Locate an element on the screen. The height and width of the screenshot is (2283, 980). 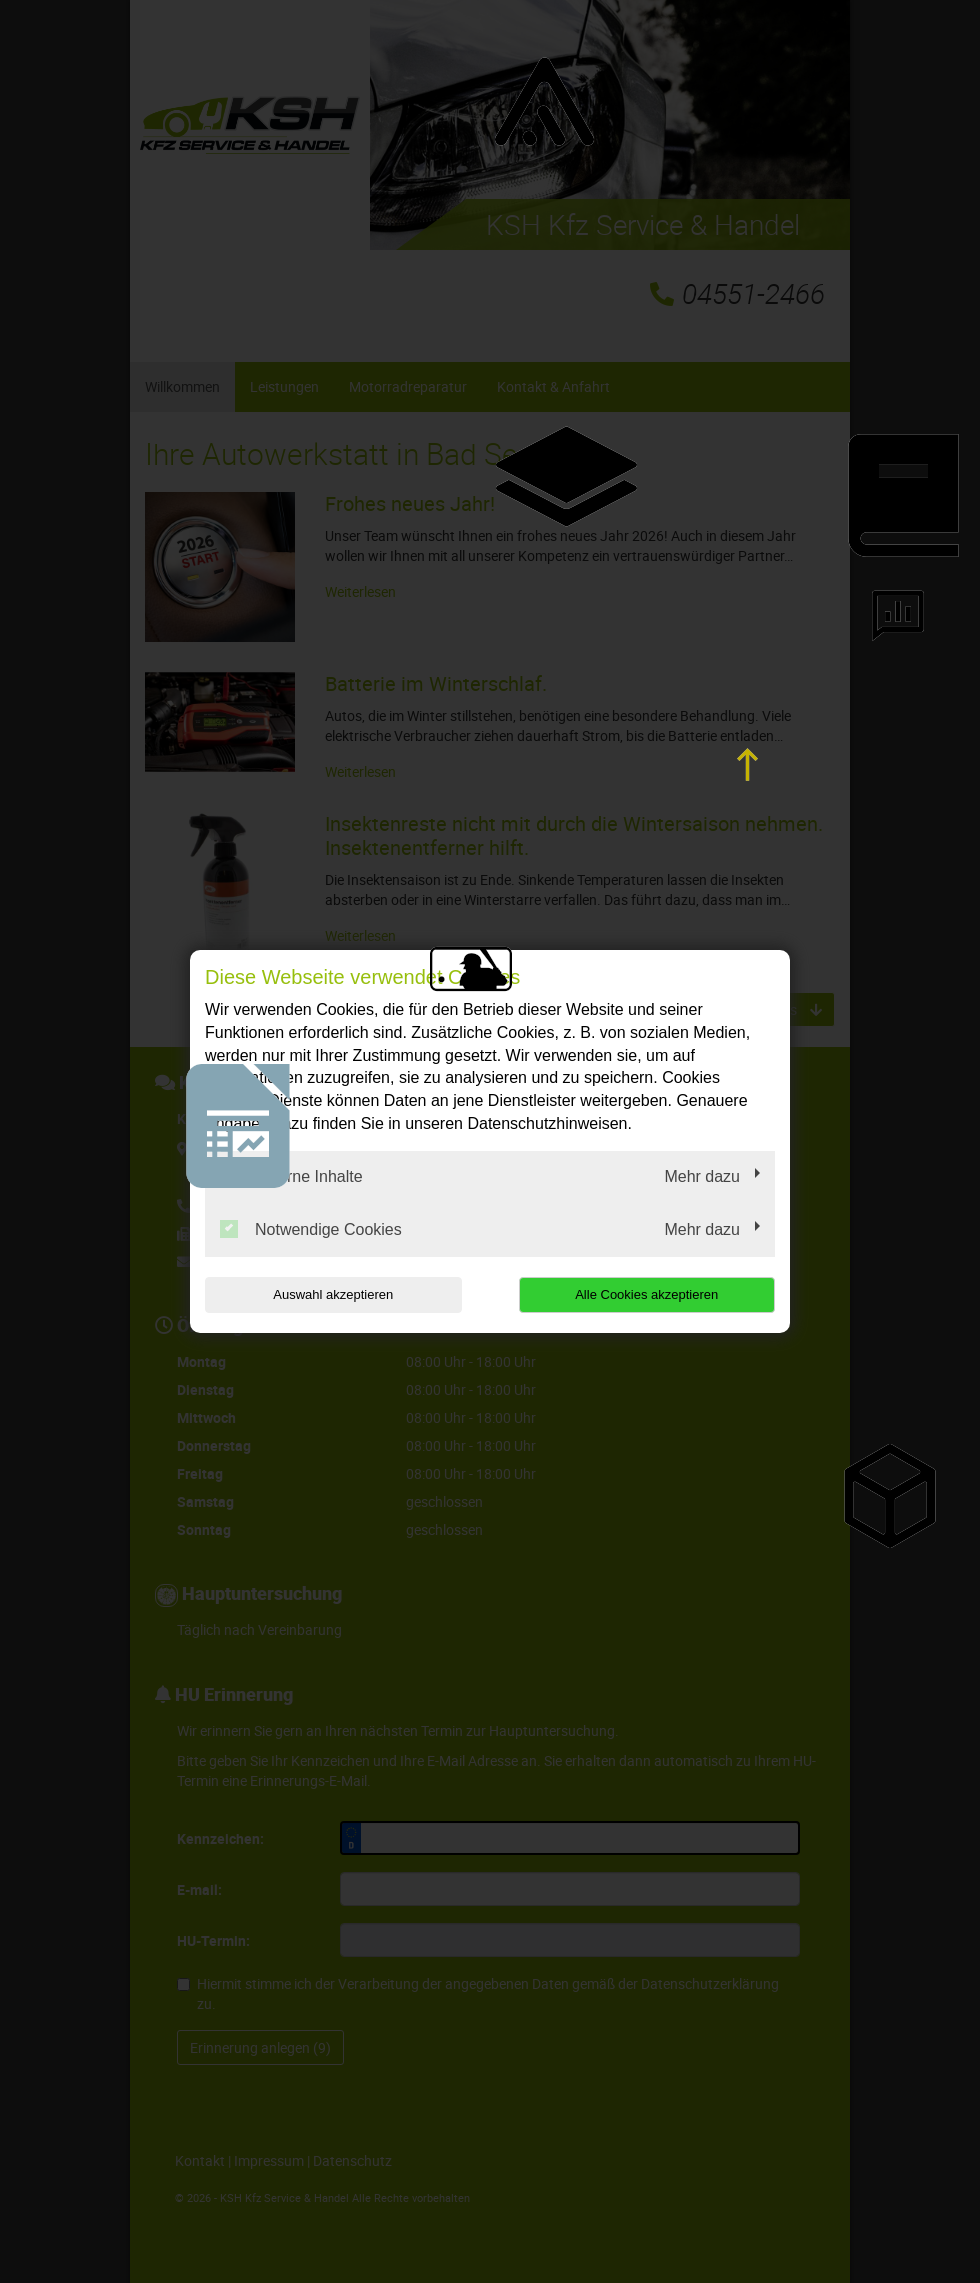
open the MLB app is located at coordinates (471, 969).